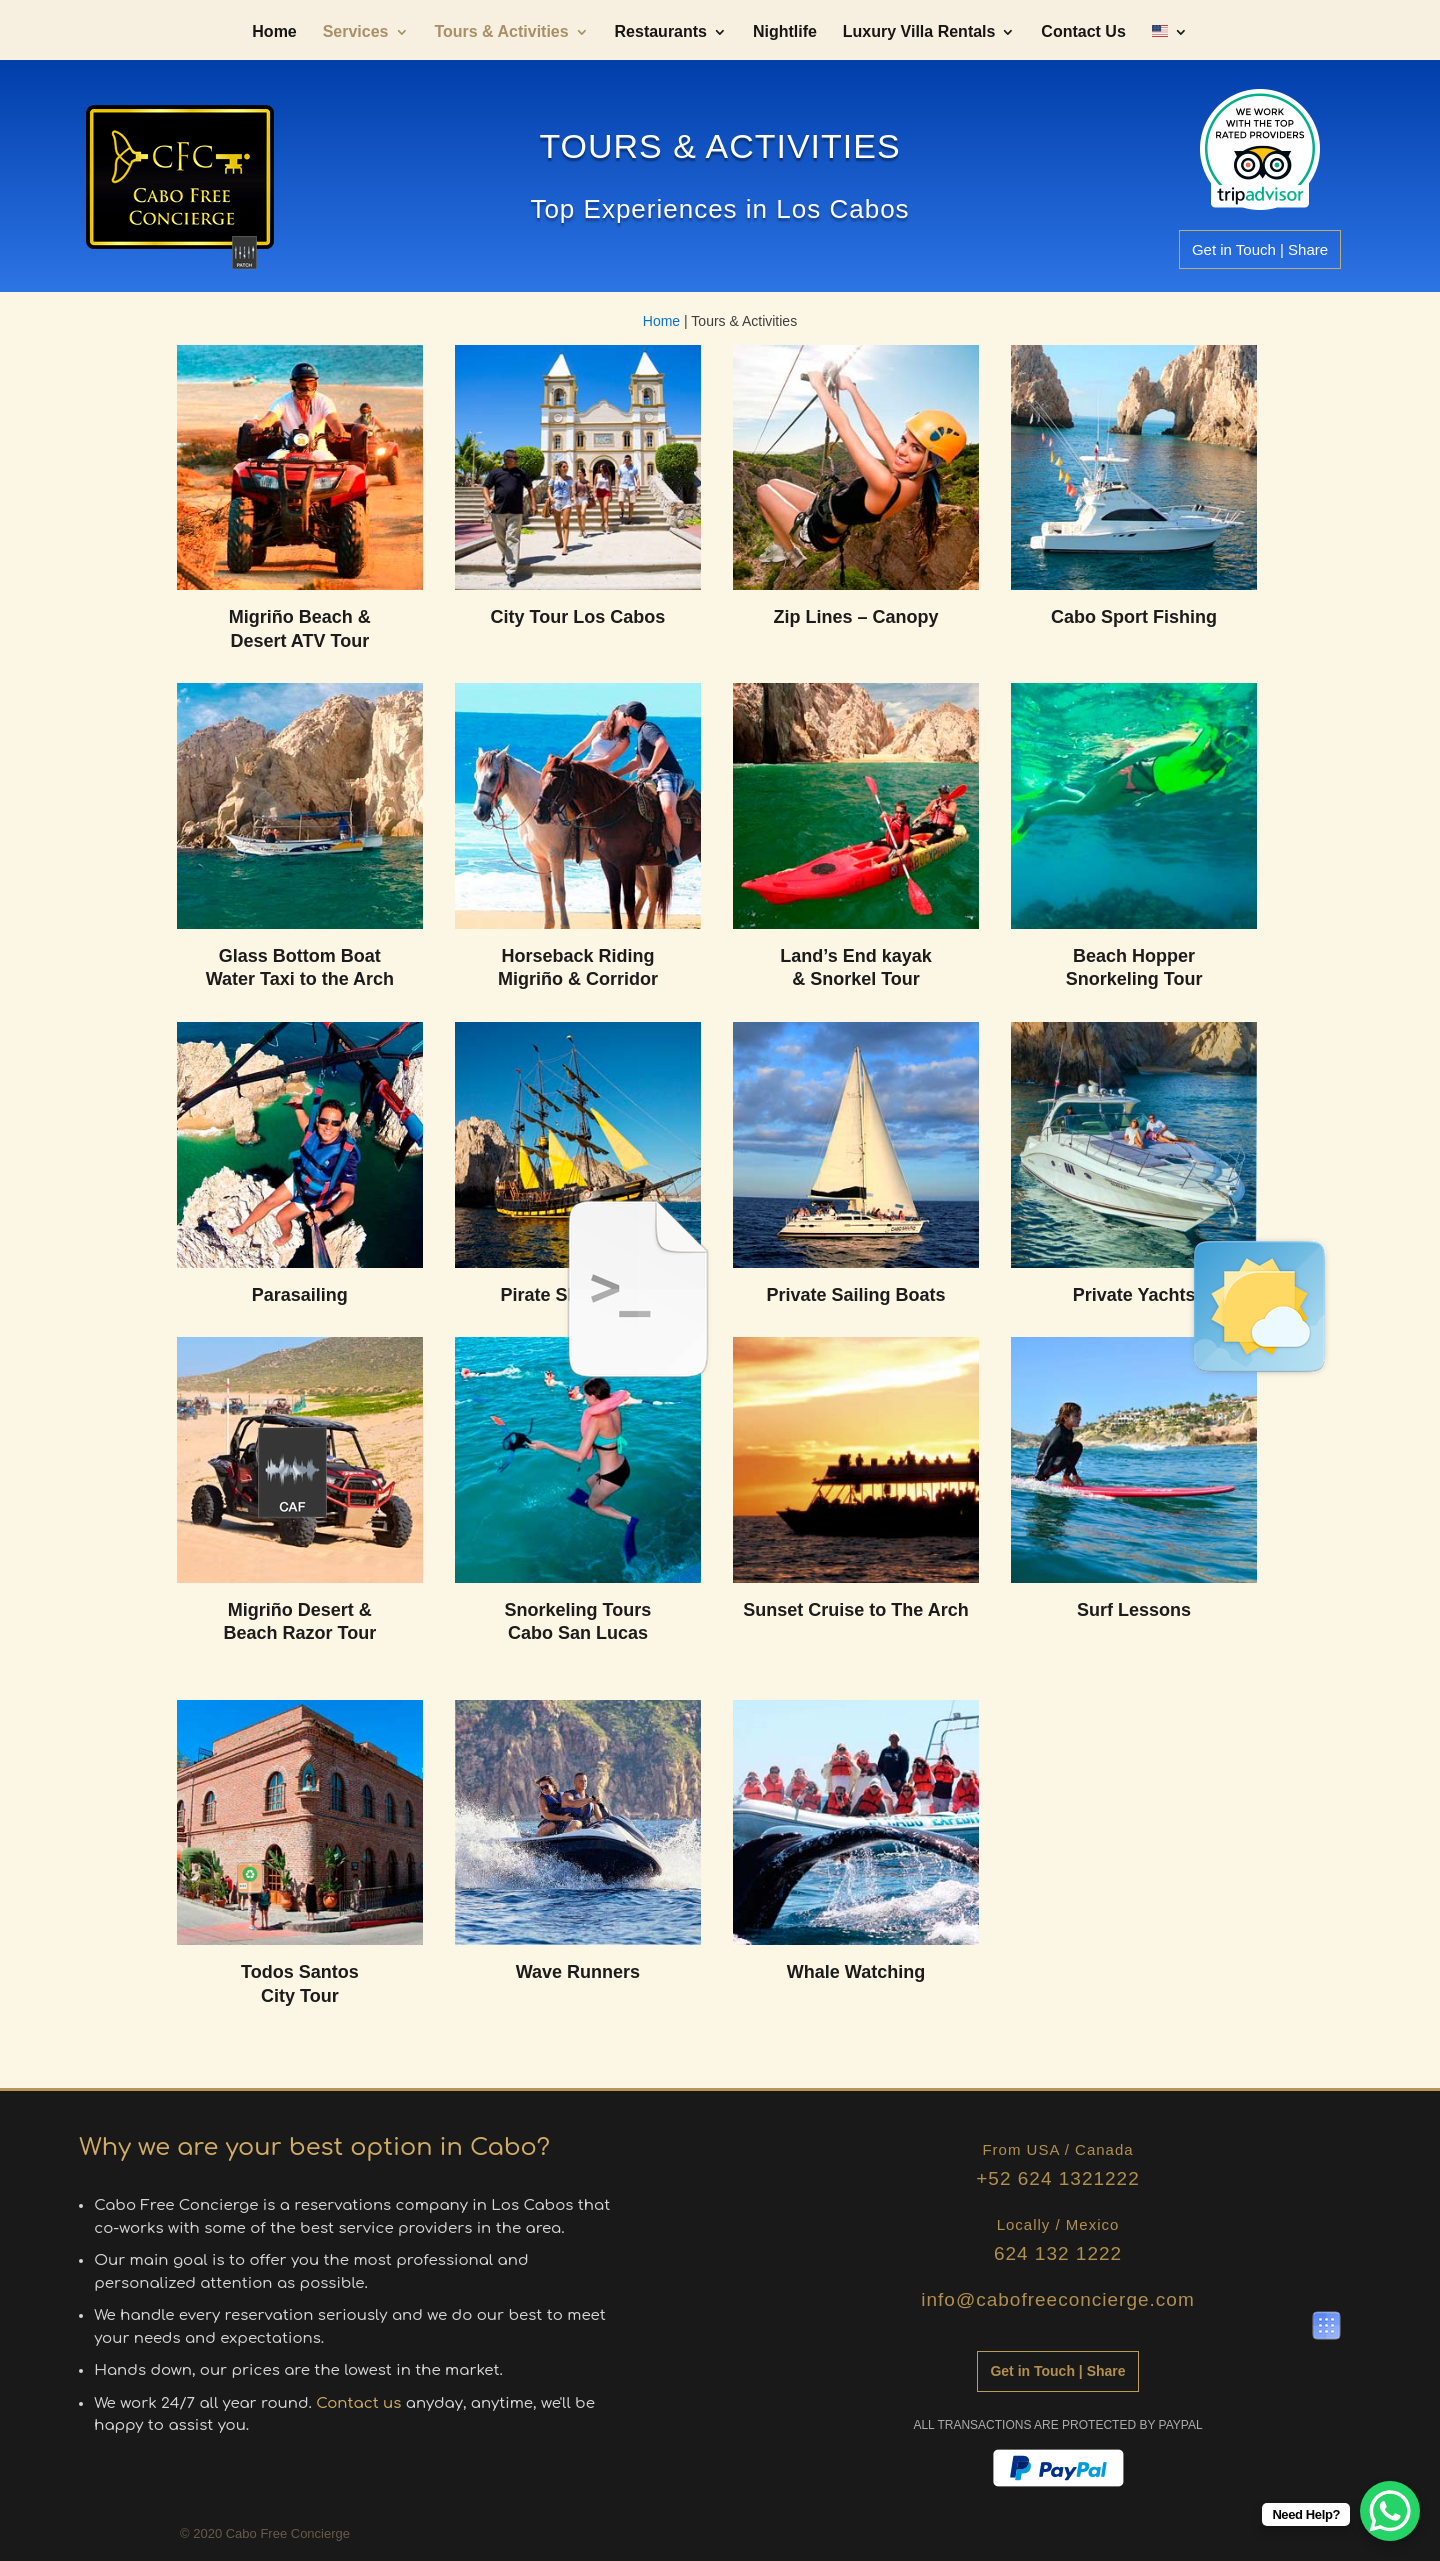 Image resolution: width=1440 pixels, height=2561 pixels. What do you see at coordinates (1326, 2325) in the screenshot?
I see `view other applications` at bounding box center [1326, 2325].